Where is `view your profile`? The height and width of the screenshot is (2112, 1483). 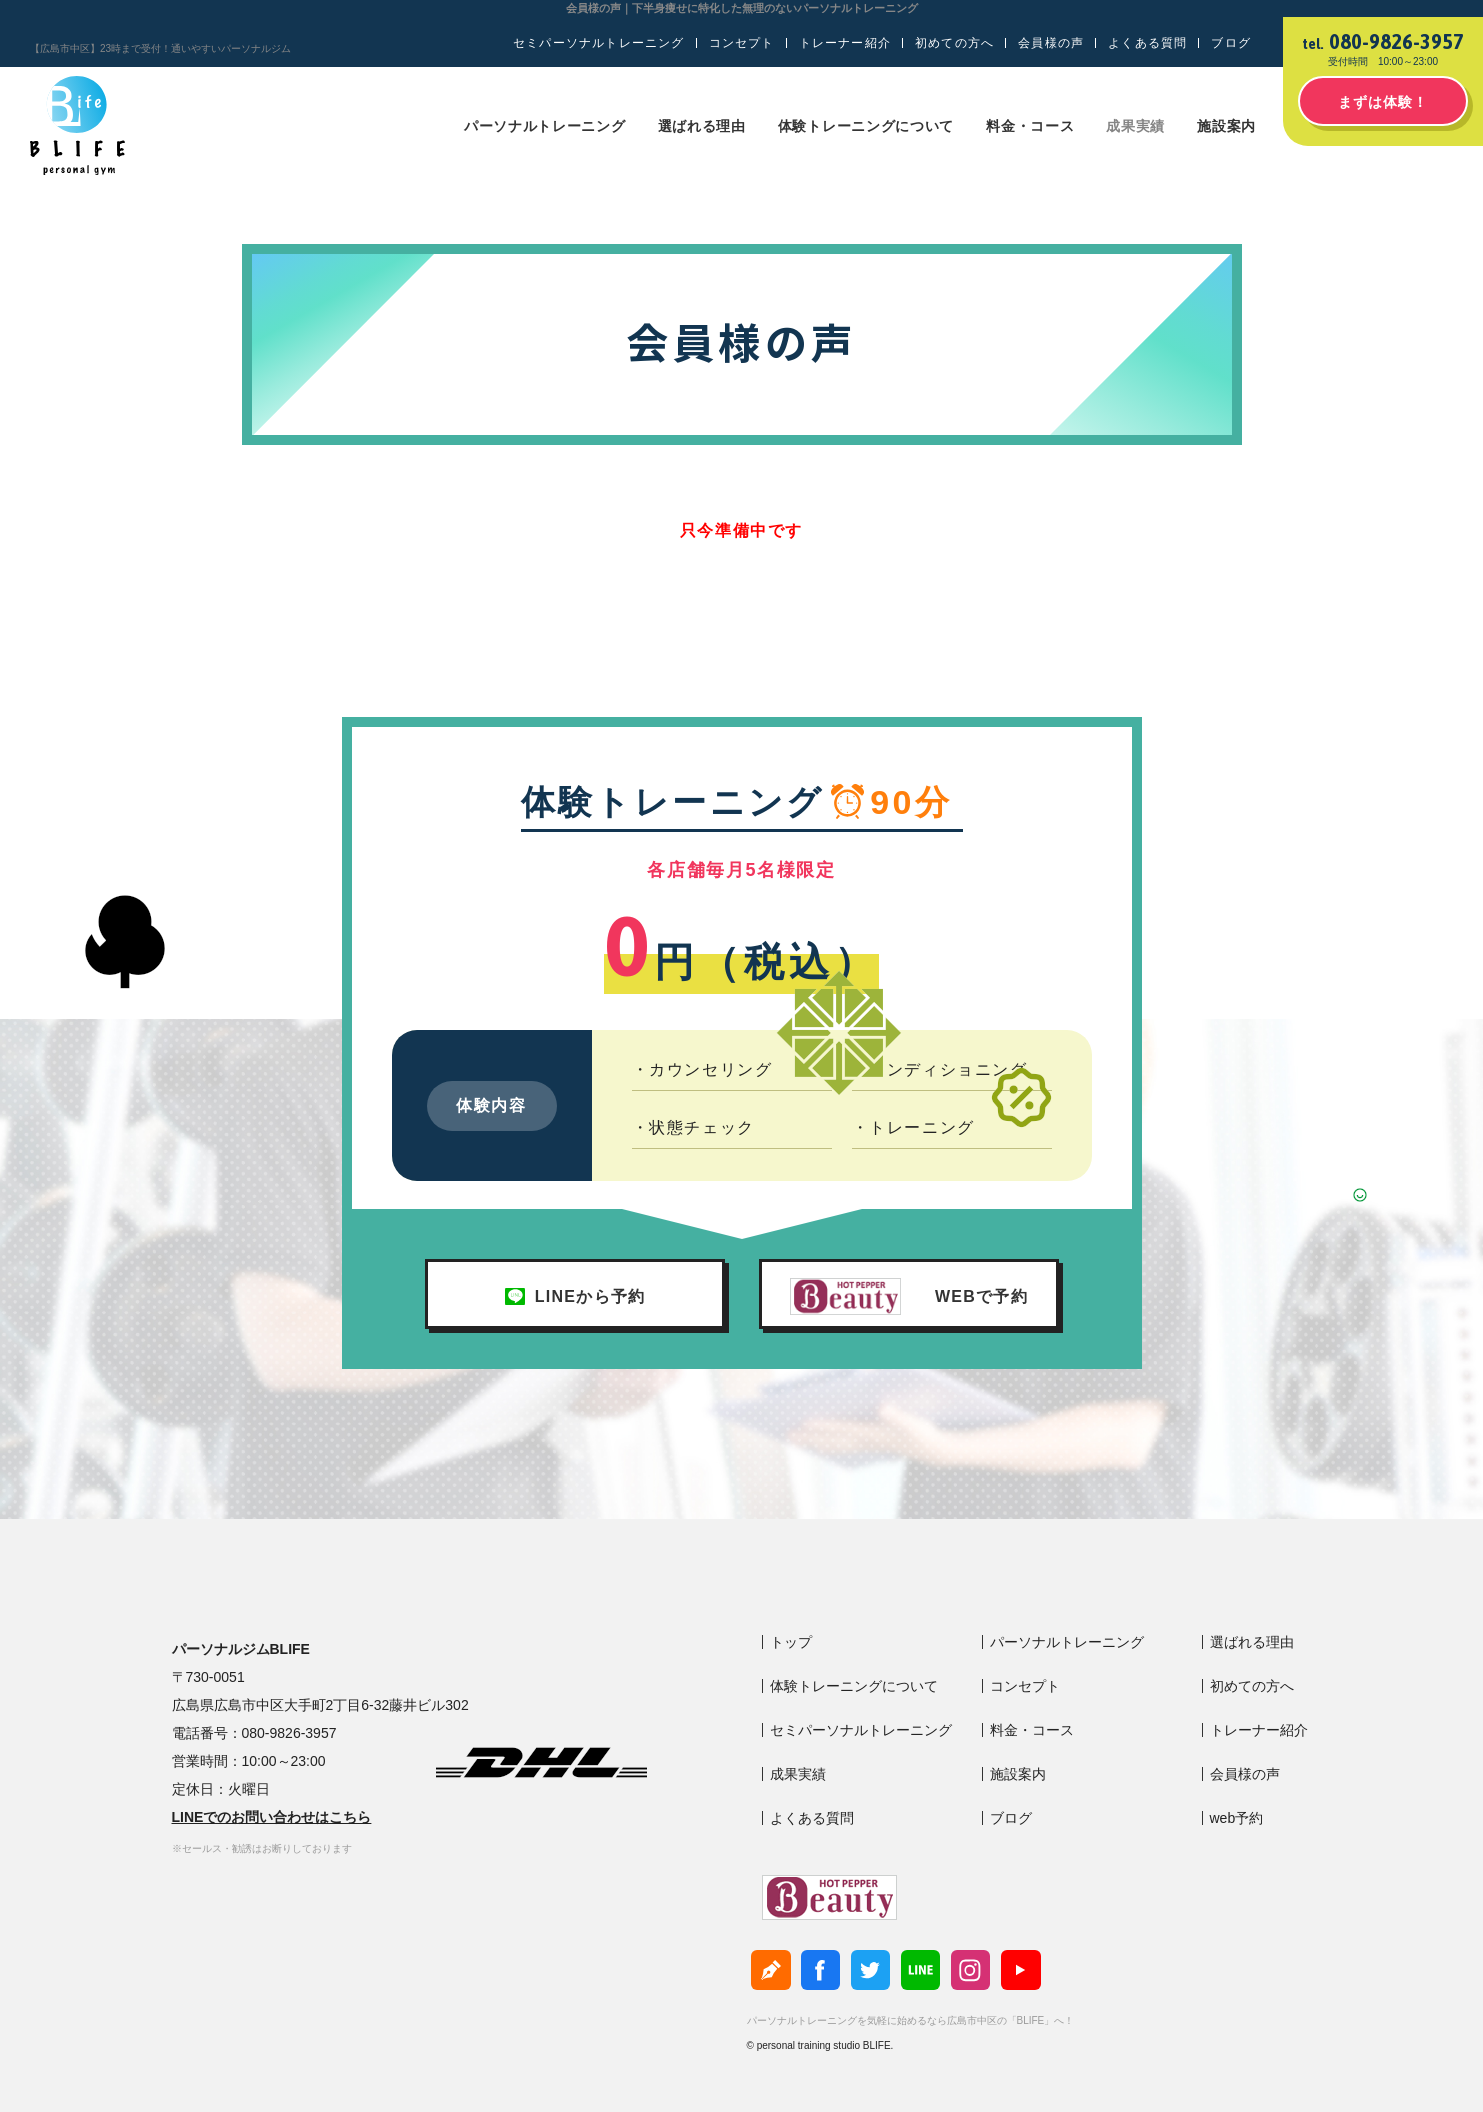 view your profile is located at coordinates (1360, 1195).